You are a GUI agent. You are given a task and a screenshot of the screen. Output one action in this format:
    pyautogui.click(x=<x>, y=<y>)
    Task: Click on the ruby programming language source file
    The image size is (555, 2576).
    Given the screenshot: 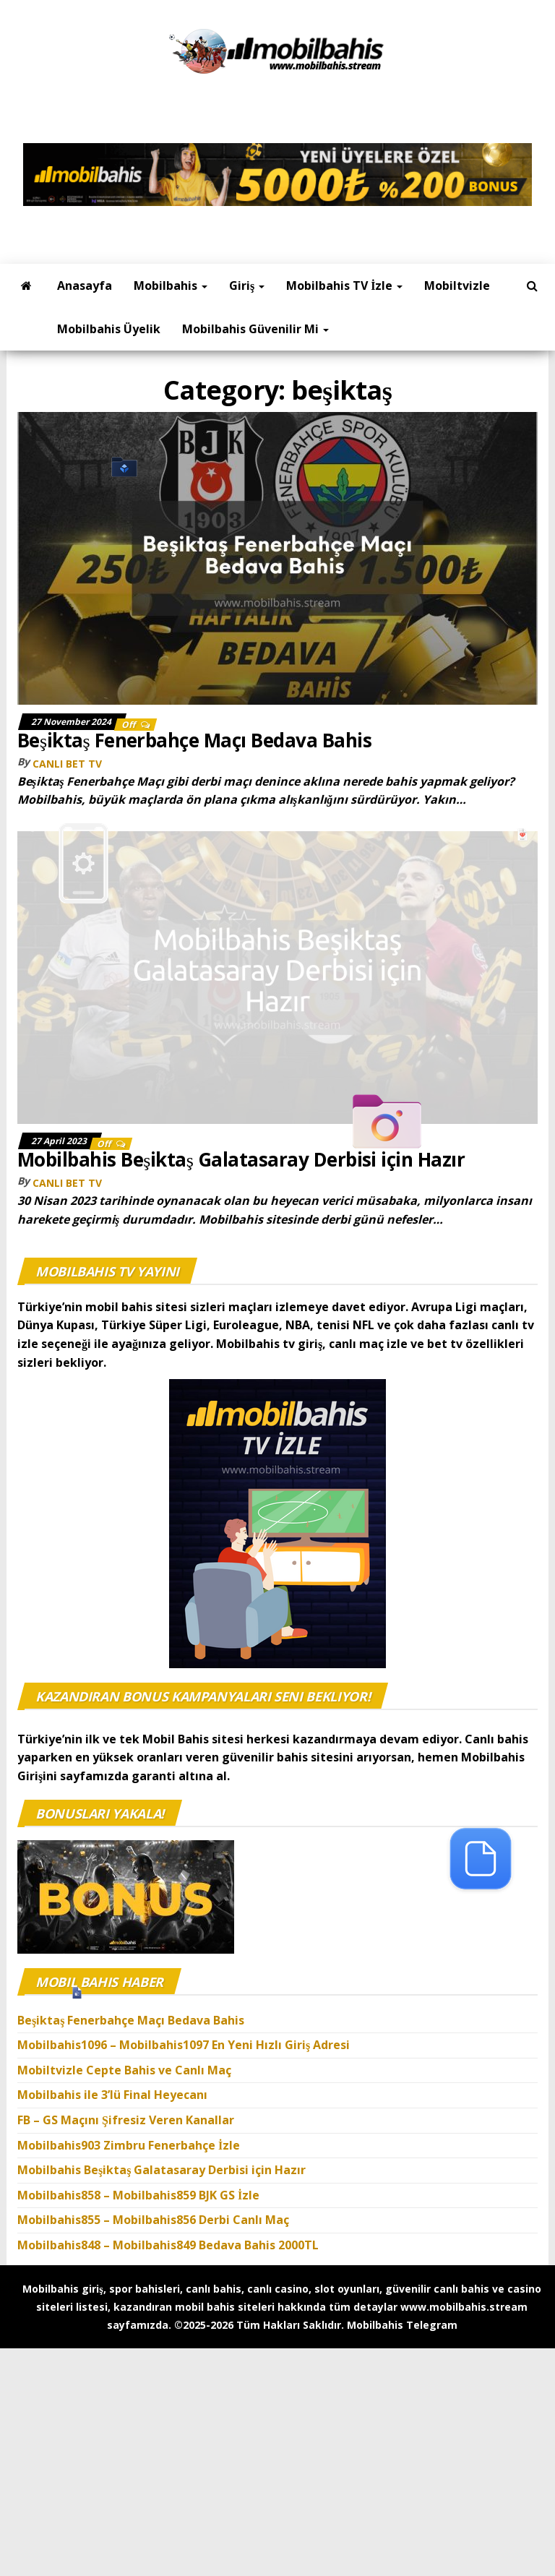 What is the action you would take?
    pyautogui.click(x=522, y=835)
    